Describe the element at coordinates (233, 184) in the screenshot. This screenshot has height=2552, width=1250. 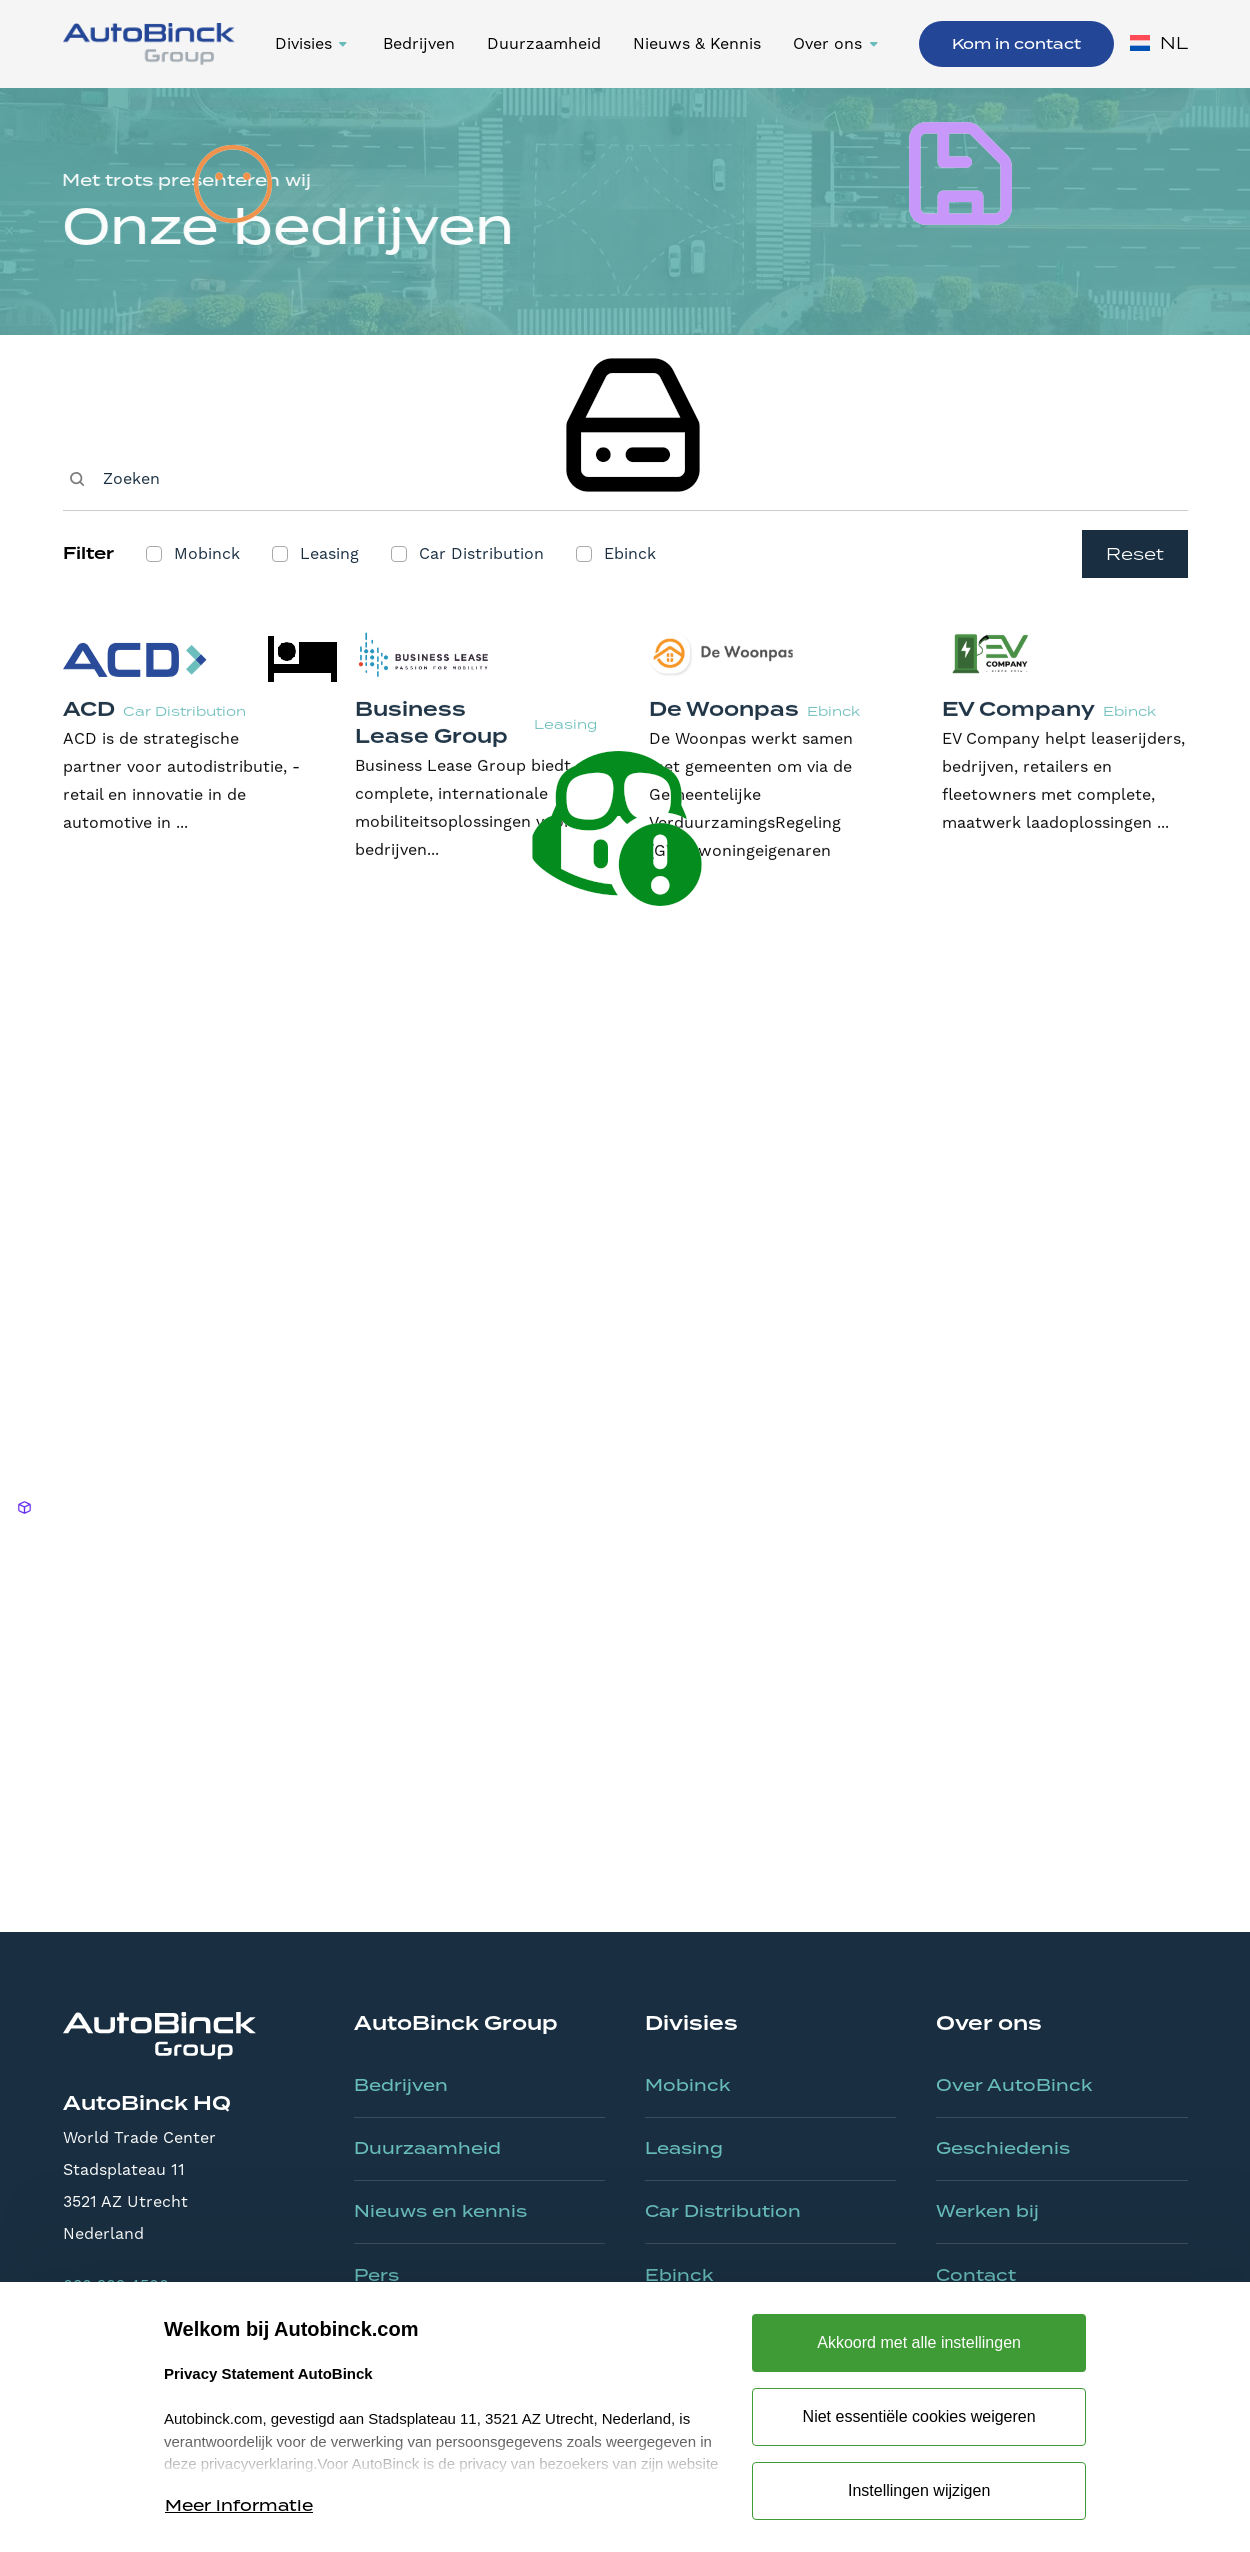
I see `neutral reaction or feedback option` at that location.